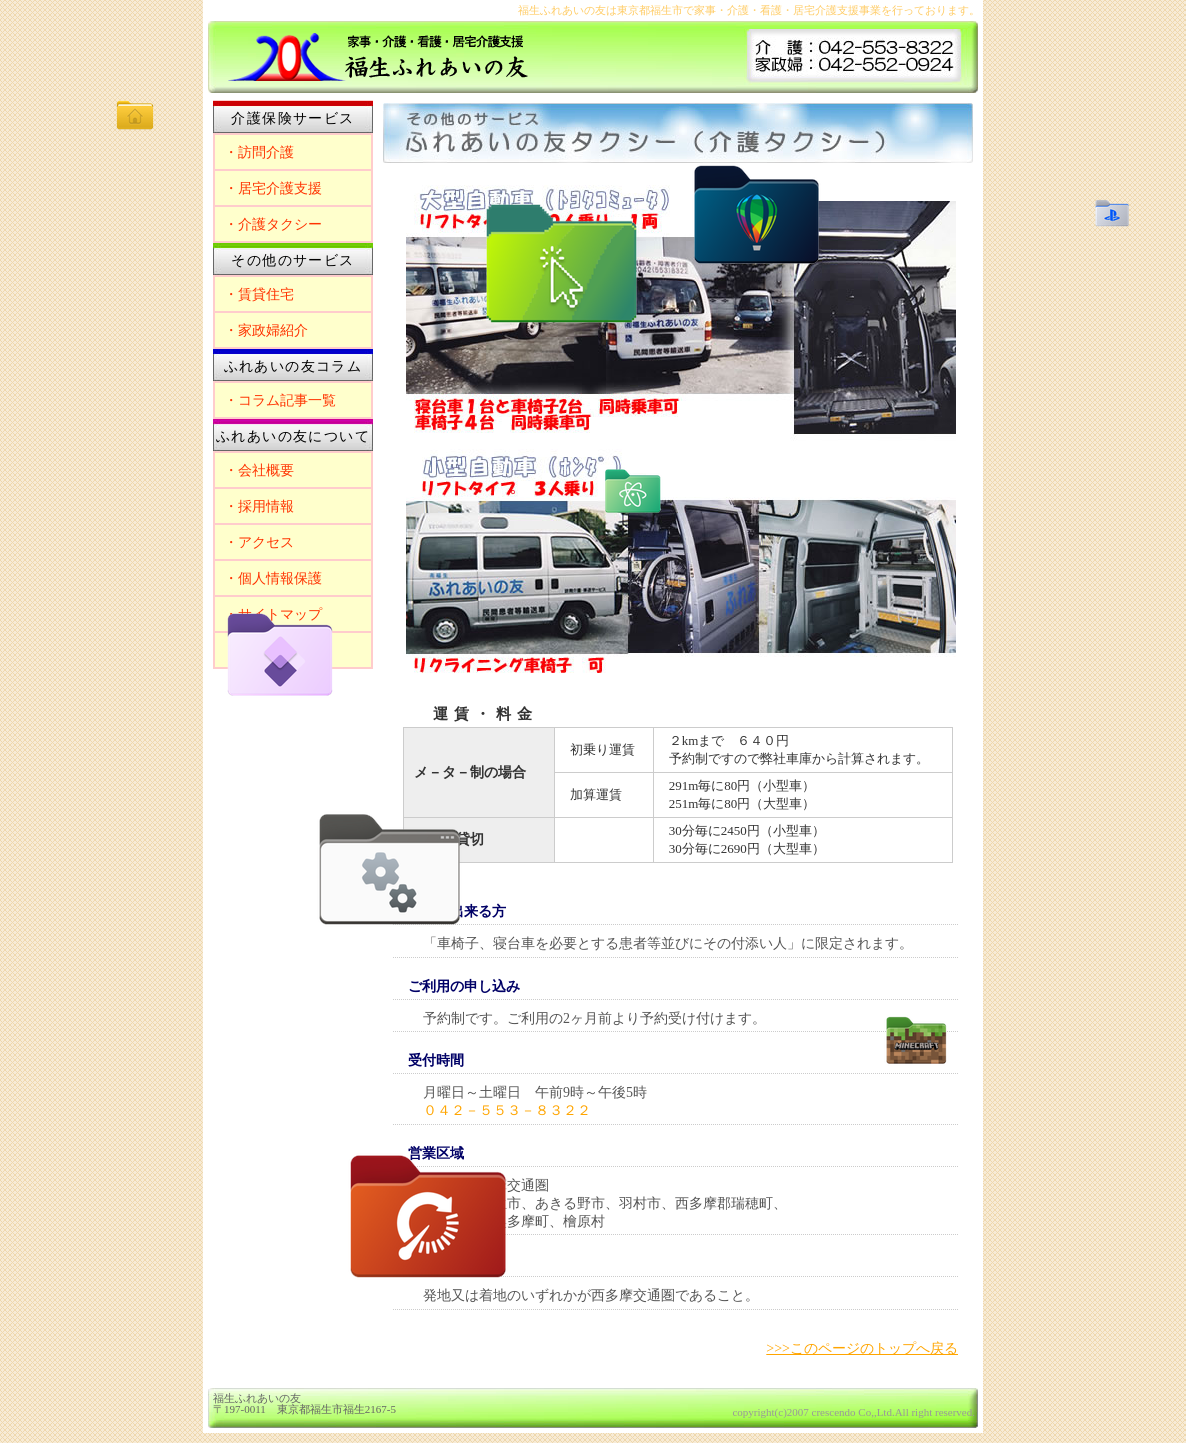  Describe the element at coordinates (756, 218) in the screenshot. I see `open CorelDRAW project files folder` at that location.